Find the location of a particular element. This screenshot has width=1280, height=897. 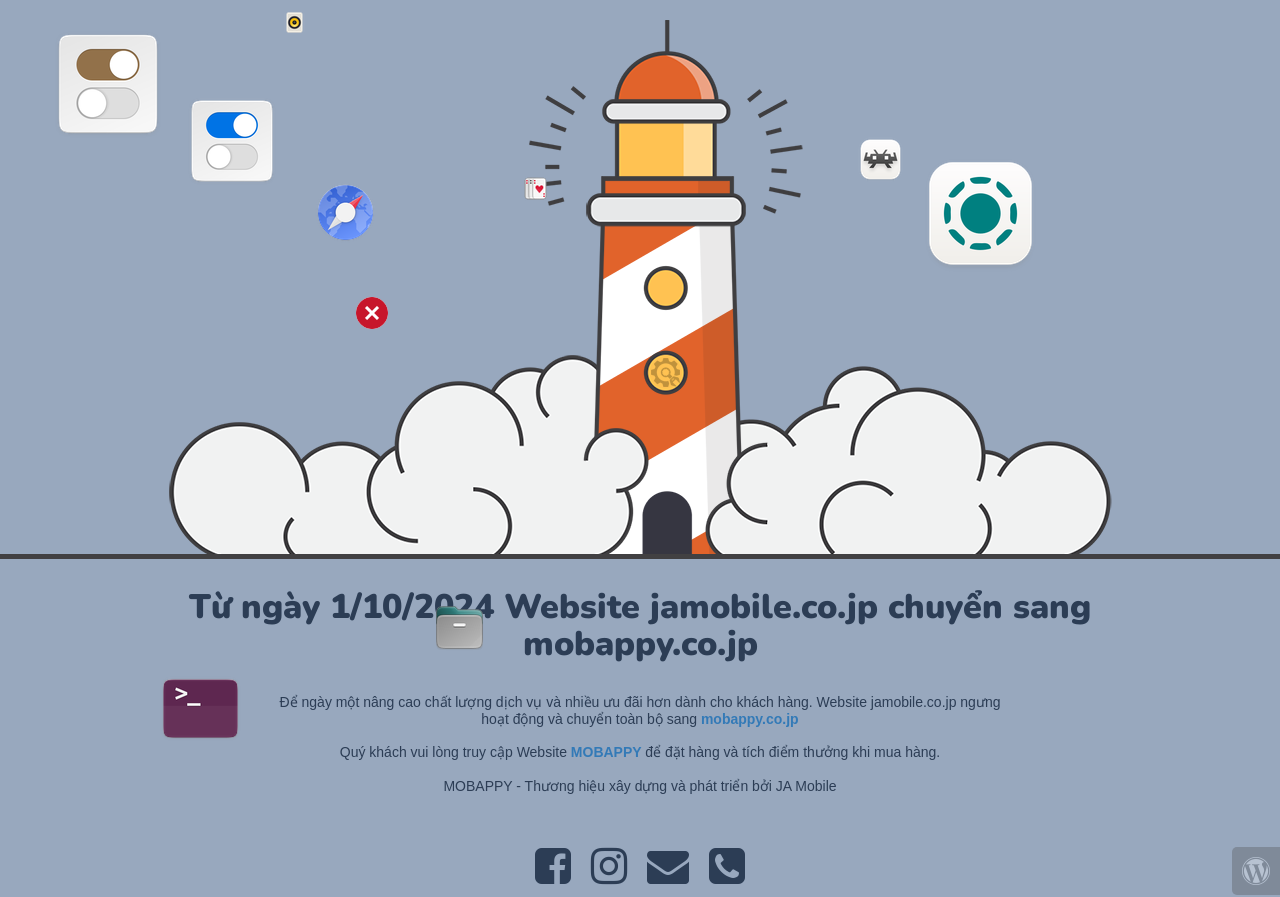

dismiss or cancel a dialog is located at coordinates (372, 313).